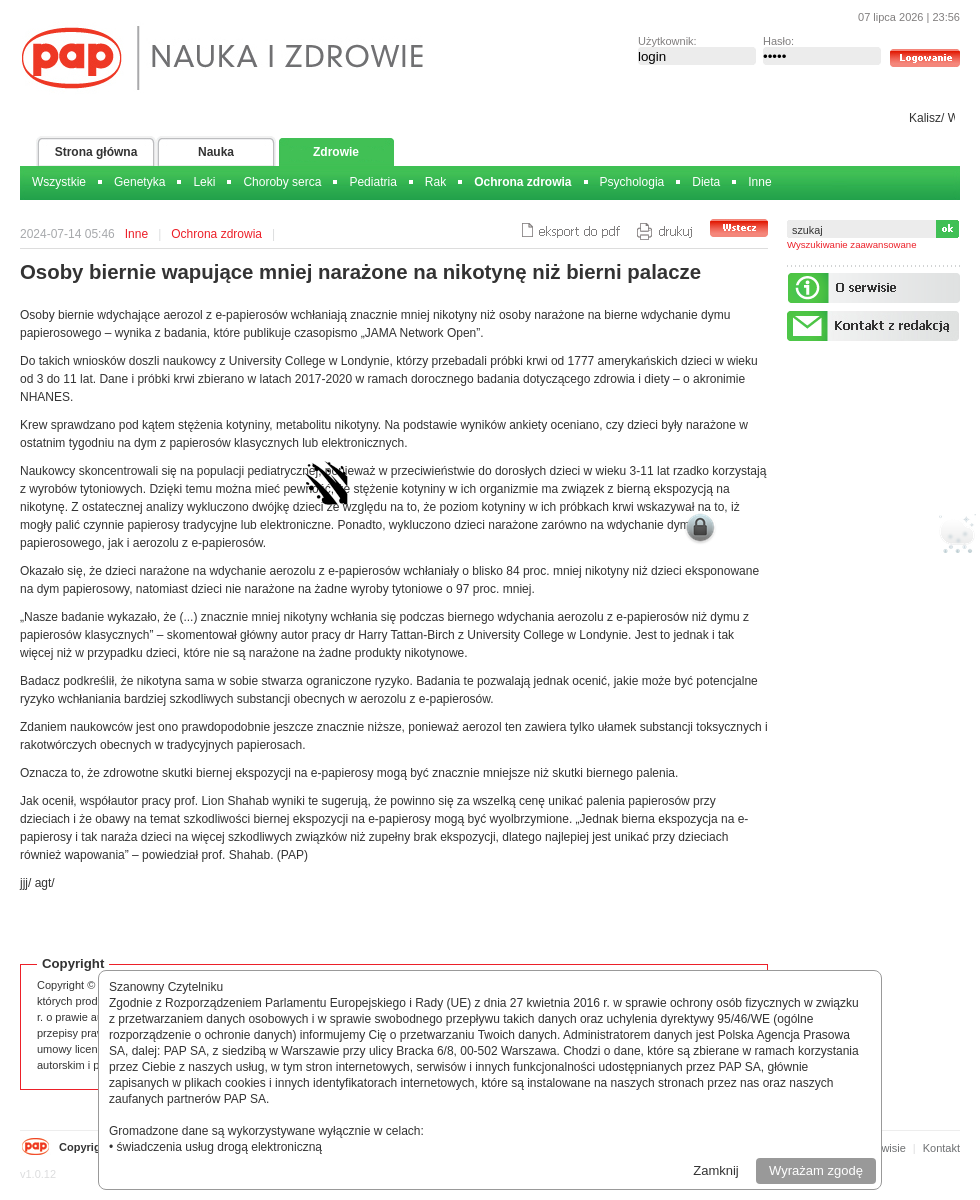 The width and height of the screenshot is (980, 1200). Describe the element at coordinates (325, 482) in the screenshot. I see `indicates a violent attack or slash action` at that location.